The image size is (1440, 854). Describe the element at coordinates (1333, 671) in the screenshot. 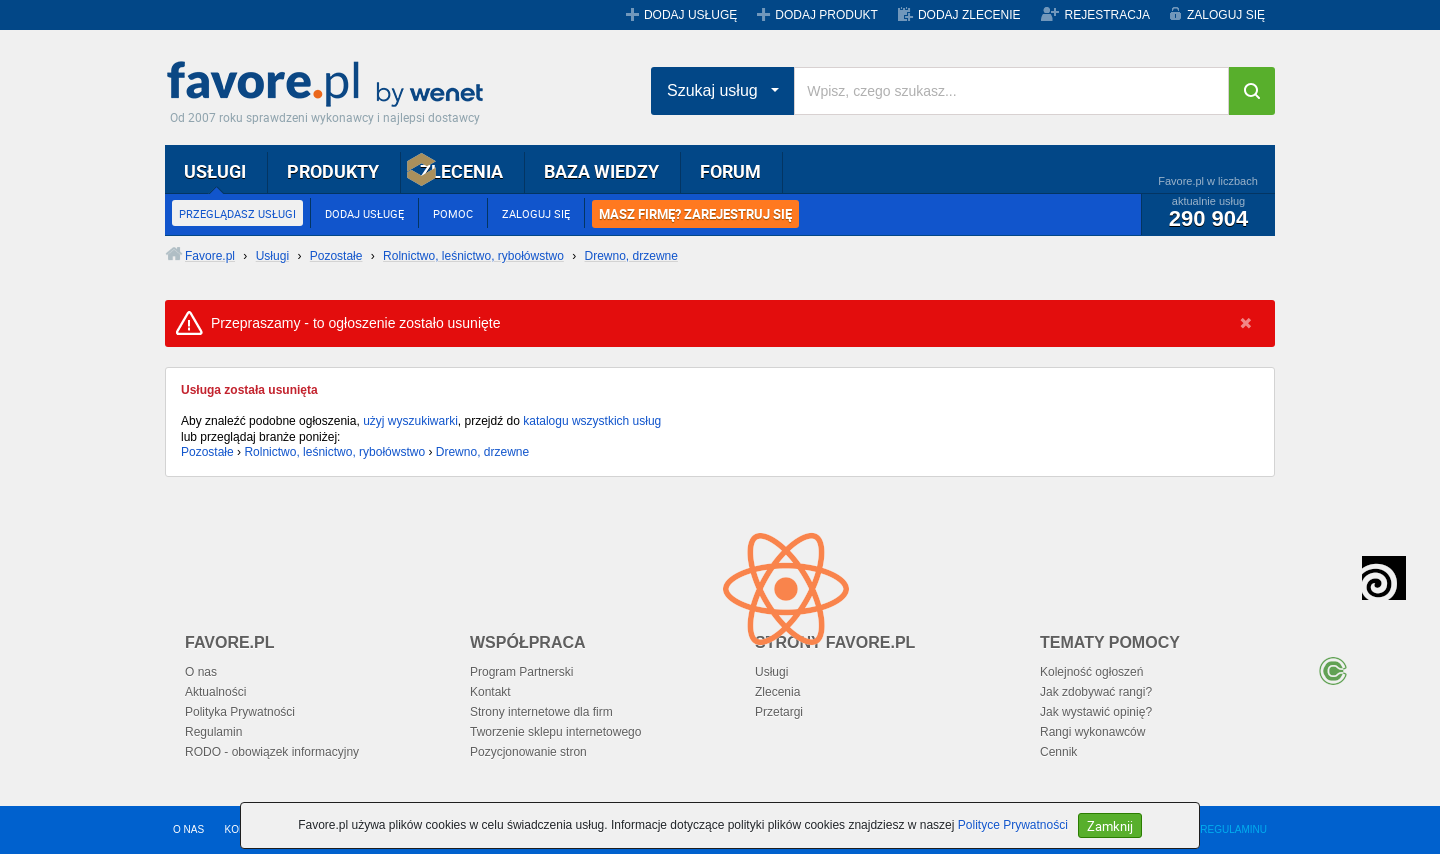

I see `open Calendly scheduling app` at that location.